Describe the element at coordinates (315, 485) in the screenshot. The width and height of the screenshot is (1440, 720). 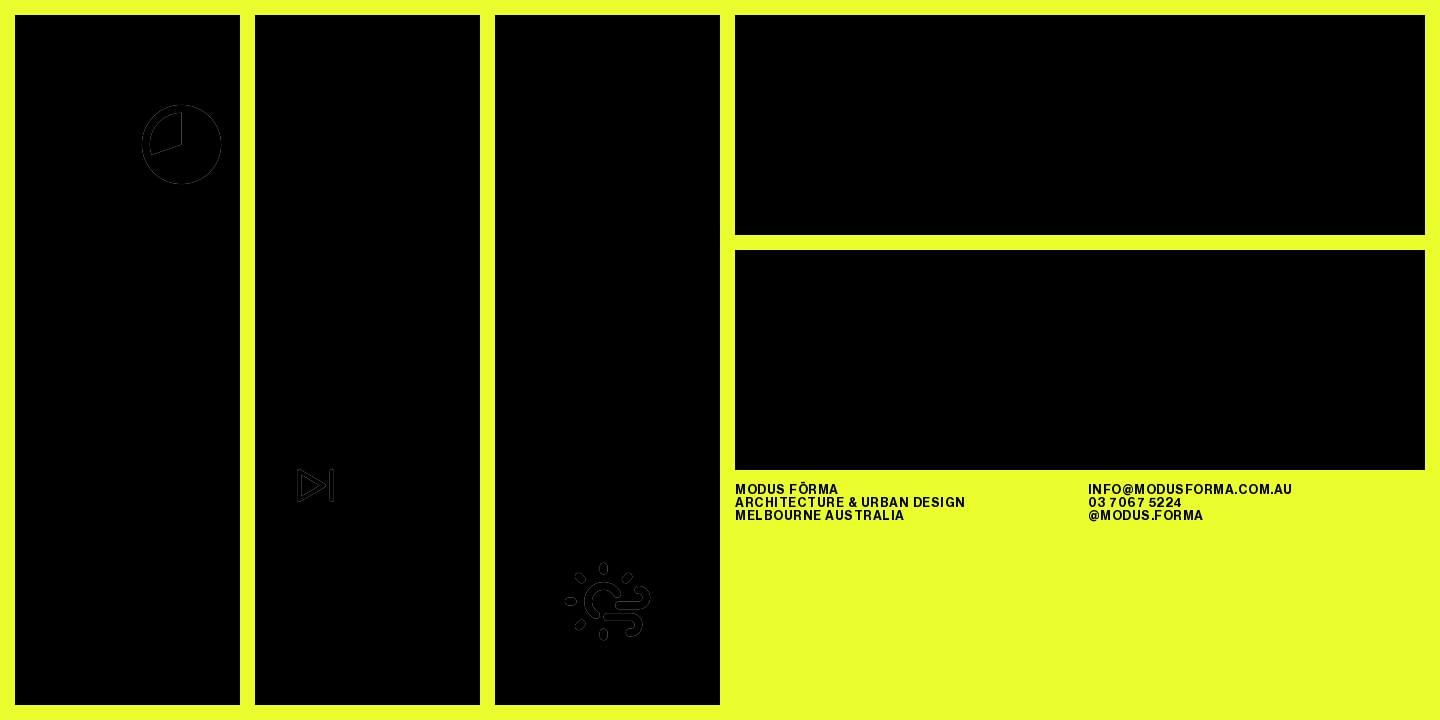
I see `skip to the next track` at that location.